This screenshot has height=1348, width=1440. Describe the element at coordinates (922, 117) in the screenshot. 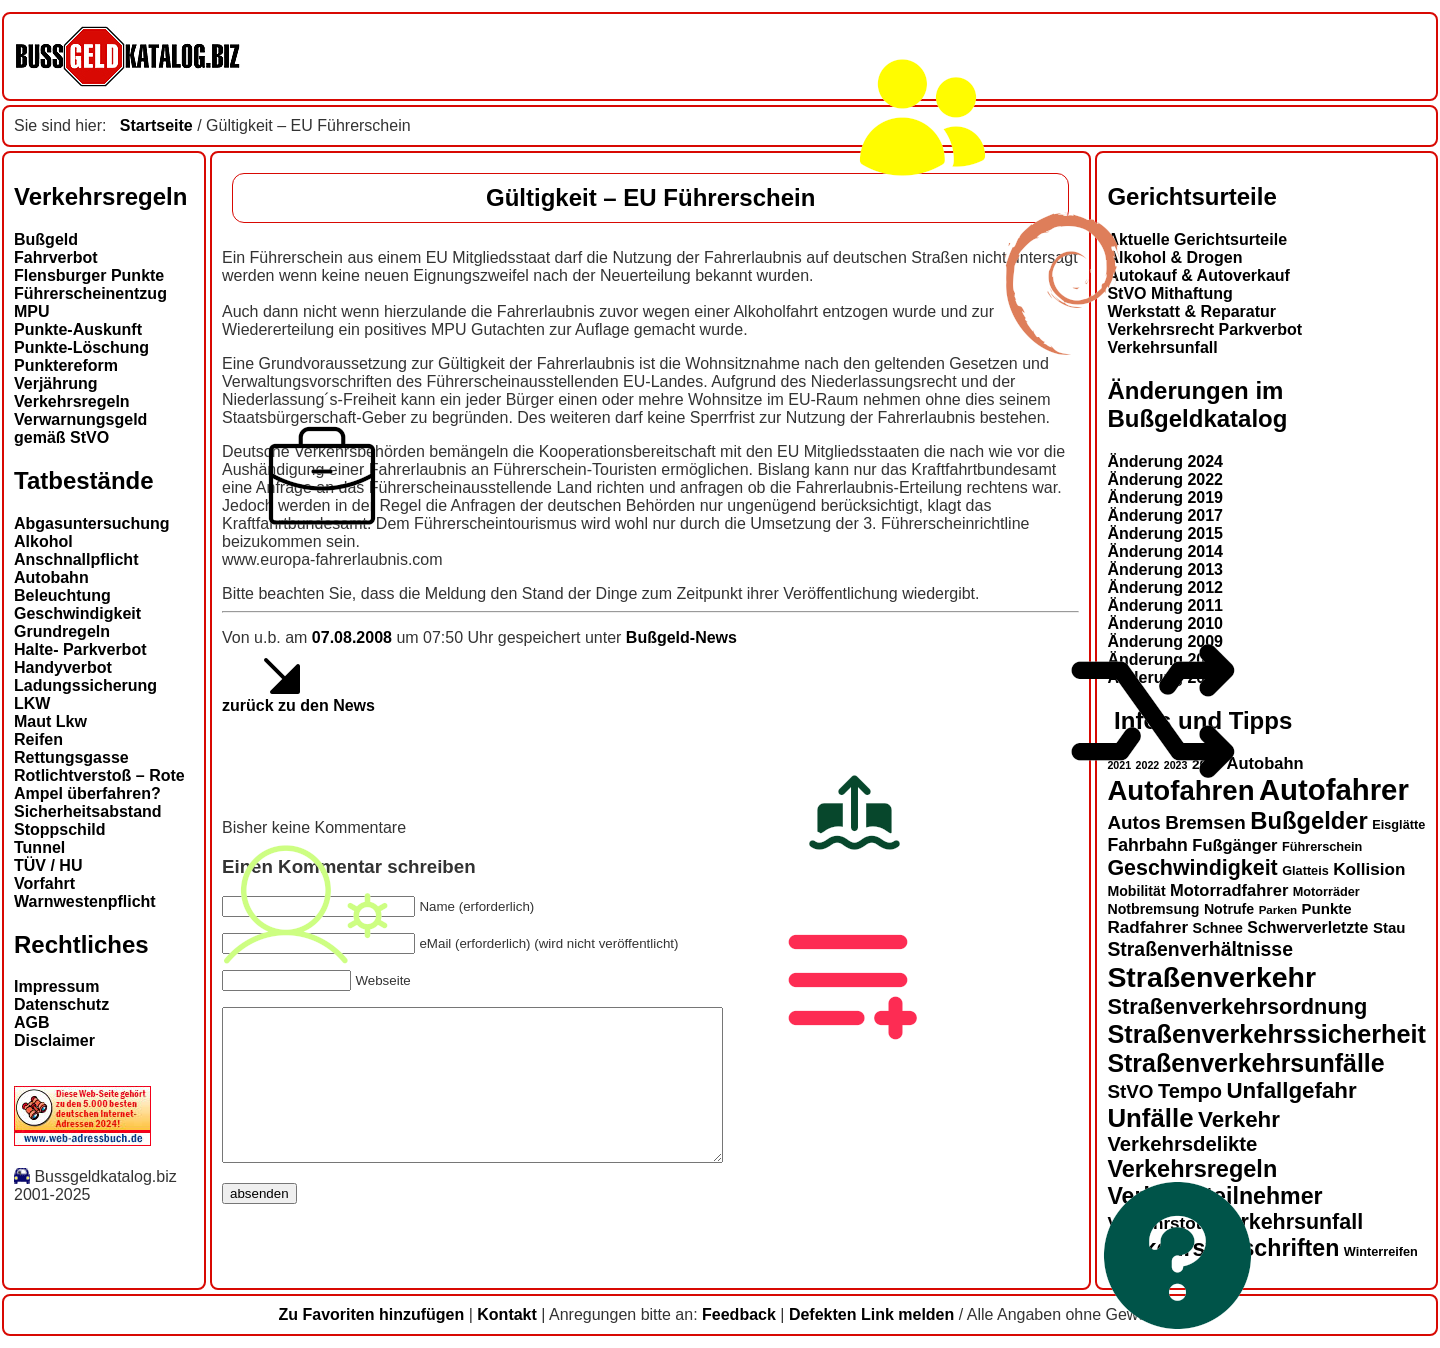

I see `view all users or team members` at that location.